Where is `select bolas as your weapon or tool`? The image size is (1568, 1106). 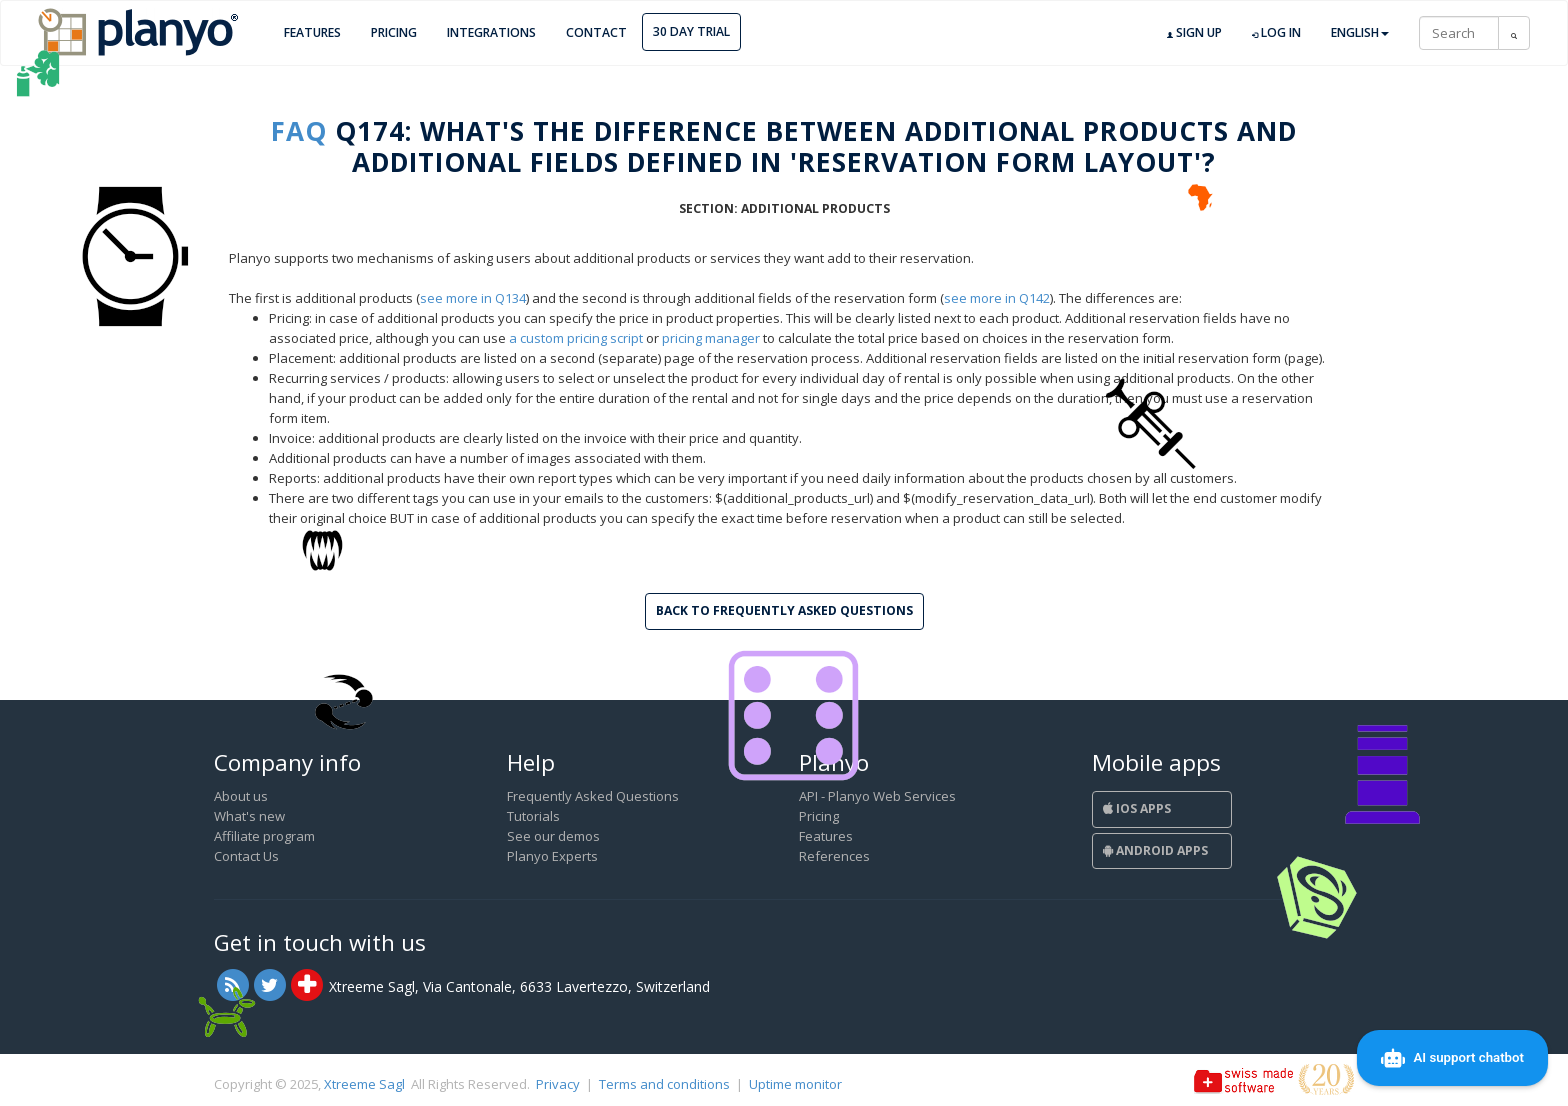 select bolas as your weapon or tool is located at coordinates (344, 703).